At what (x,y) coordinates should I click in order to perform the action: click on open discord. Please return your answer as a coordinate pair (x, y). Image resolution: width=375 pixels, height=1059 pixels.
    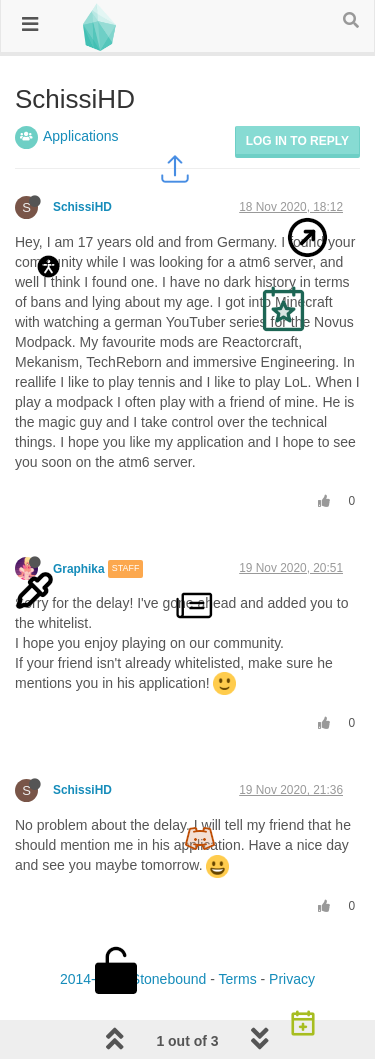
    Looking at the image, I should click on (200, 838).